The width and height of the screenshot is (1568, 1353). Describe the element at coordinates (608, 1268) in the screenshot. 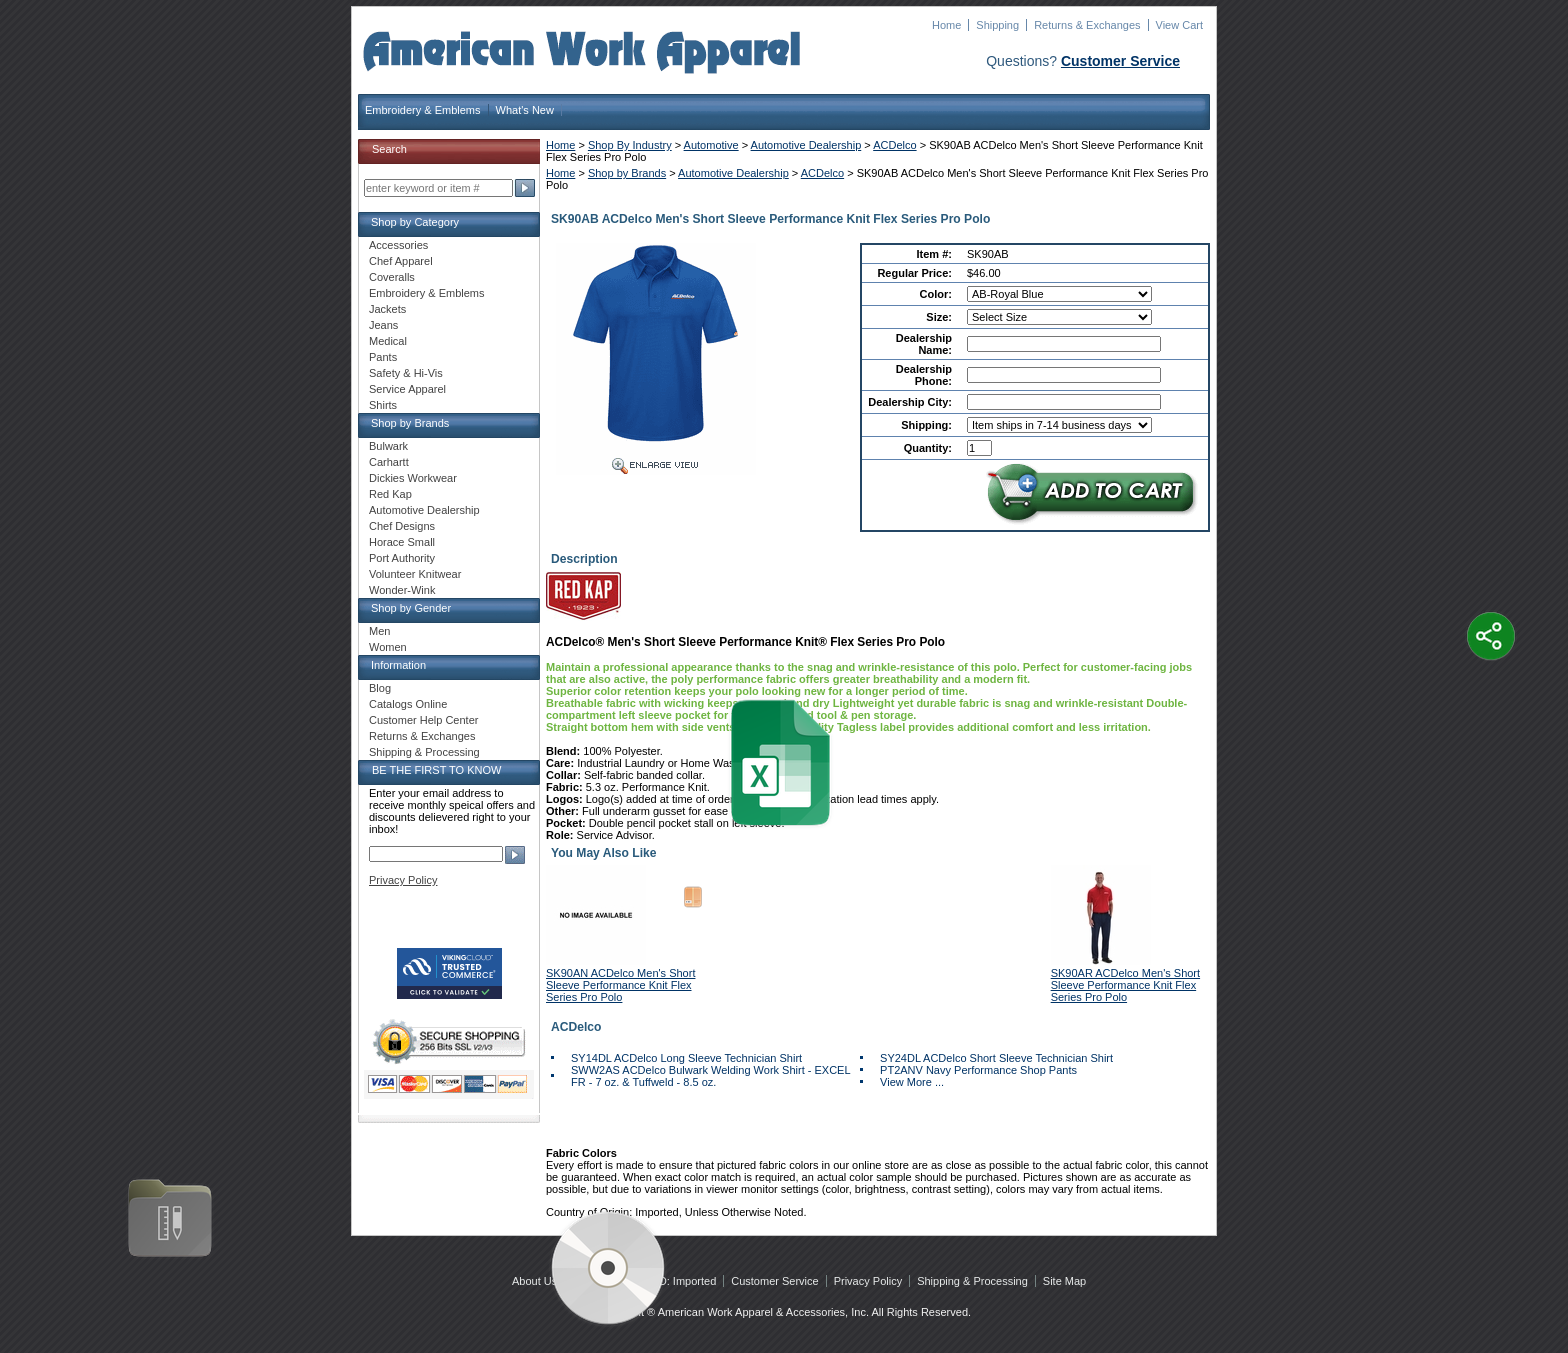

I see `access DVD-R disc drive` at that location.